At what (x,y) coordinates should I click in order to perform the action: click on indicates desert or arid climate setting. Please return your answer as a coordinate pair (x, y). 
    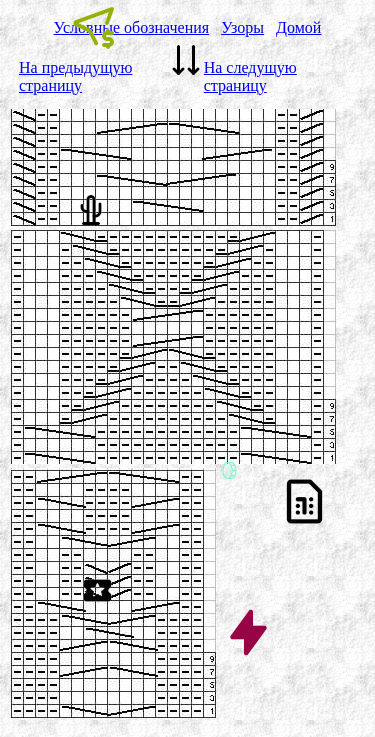
    Looking at the image, I should click on (91, 210).